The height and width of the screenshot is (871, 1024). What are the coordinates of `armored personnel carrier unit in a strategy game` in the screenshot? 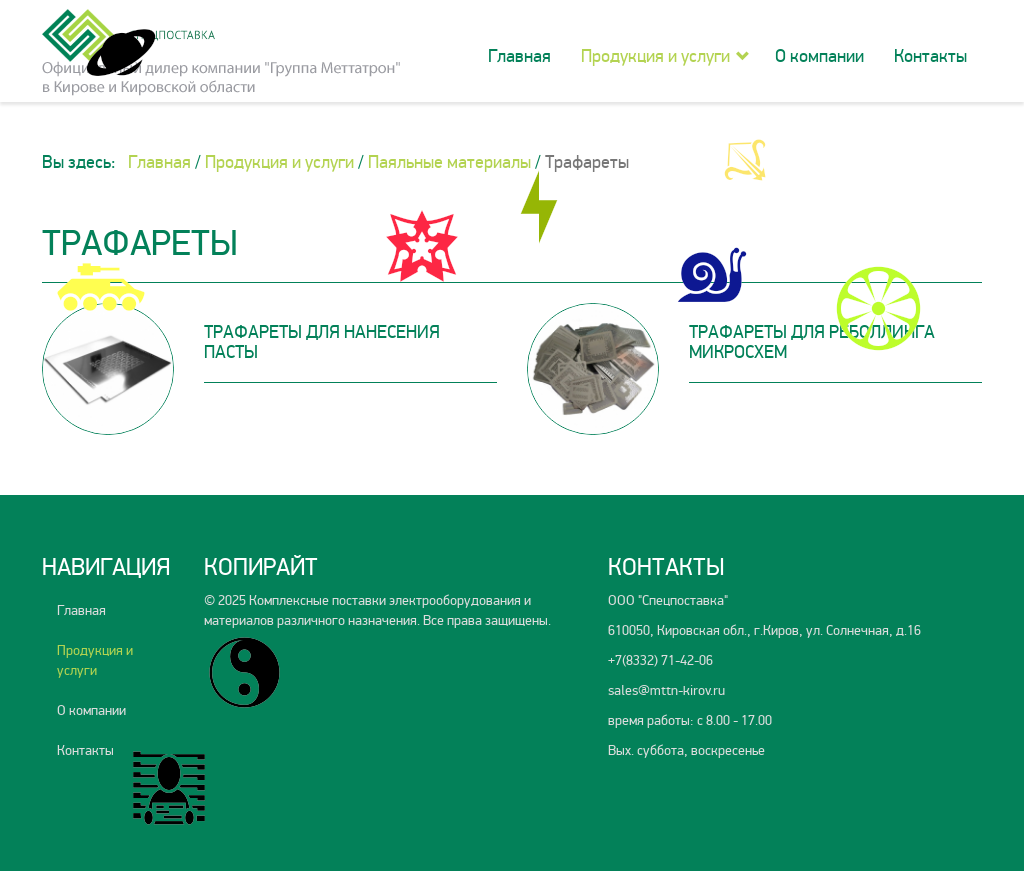 It's located at (101, 287).